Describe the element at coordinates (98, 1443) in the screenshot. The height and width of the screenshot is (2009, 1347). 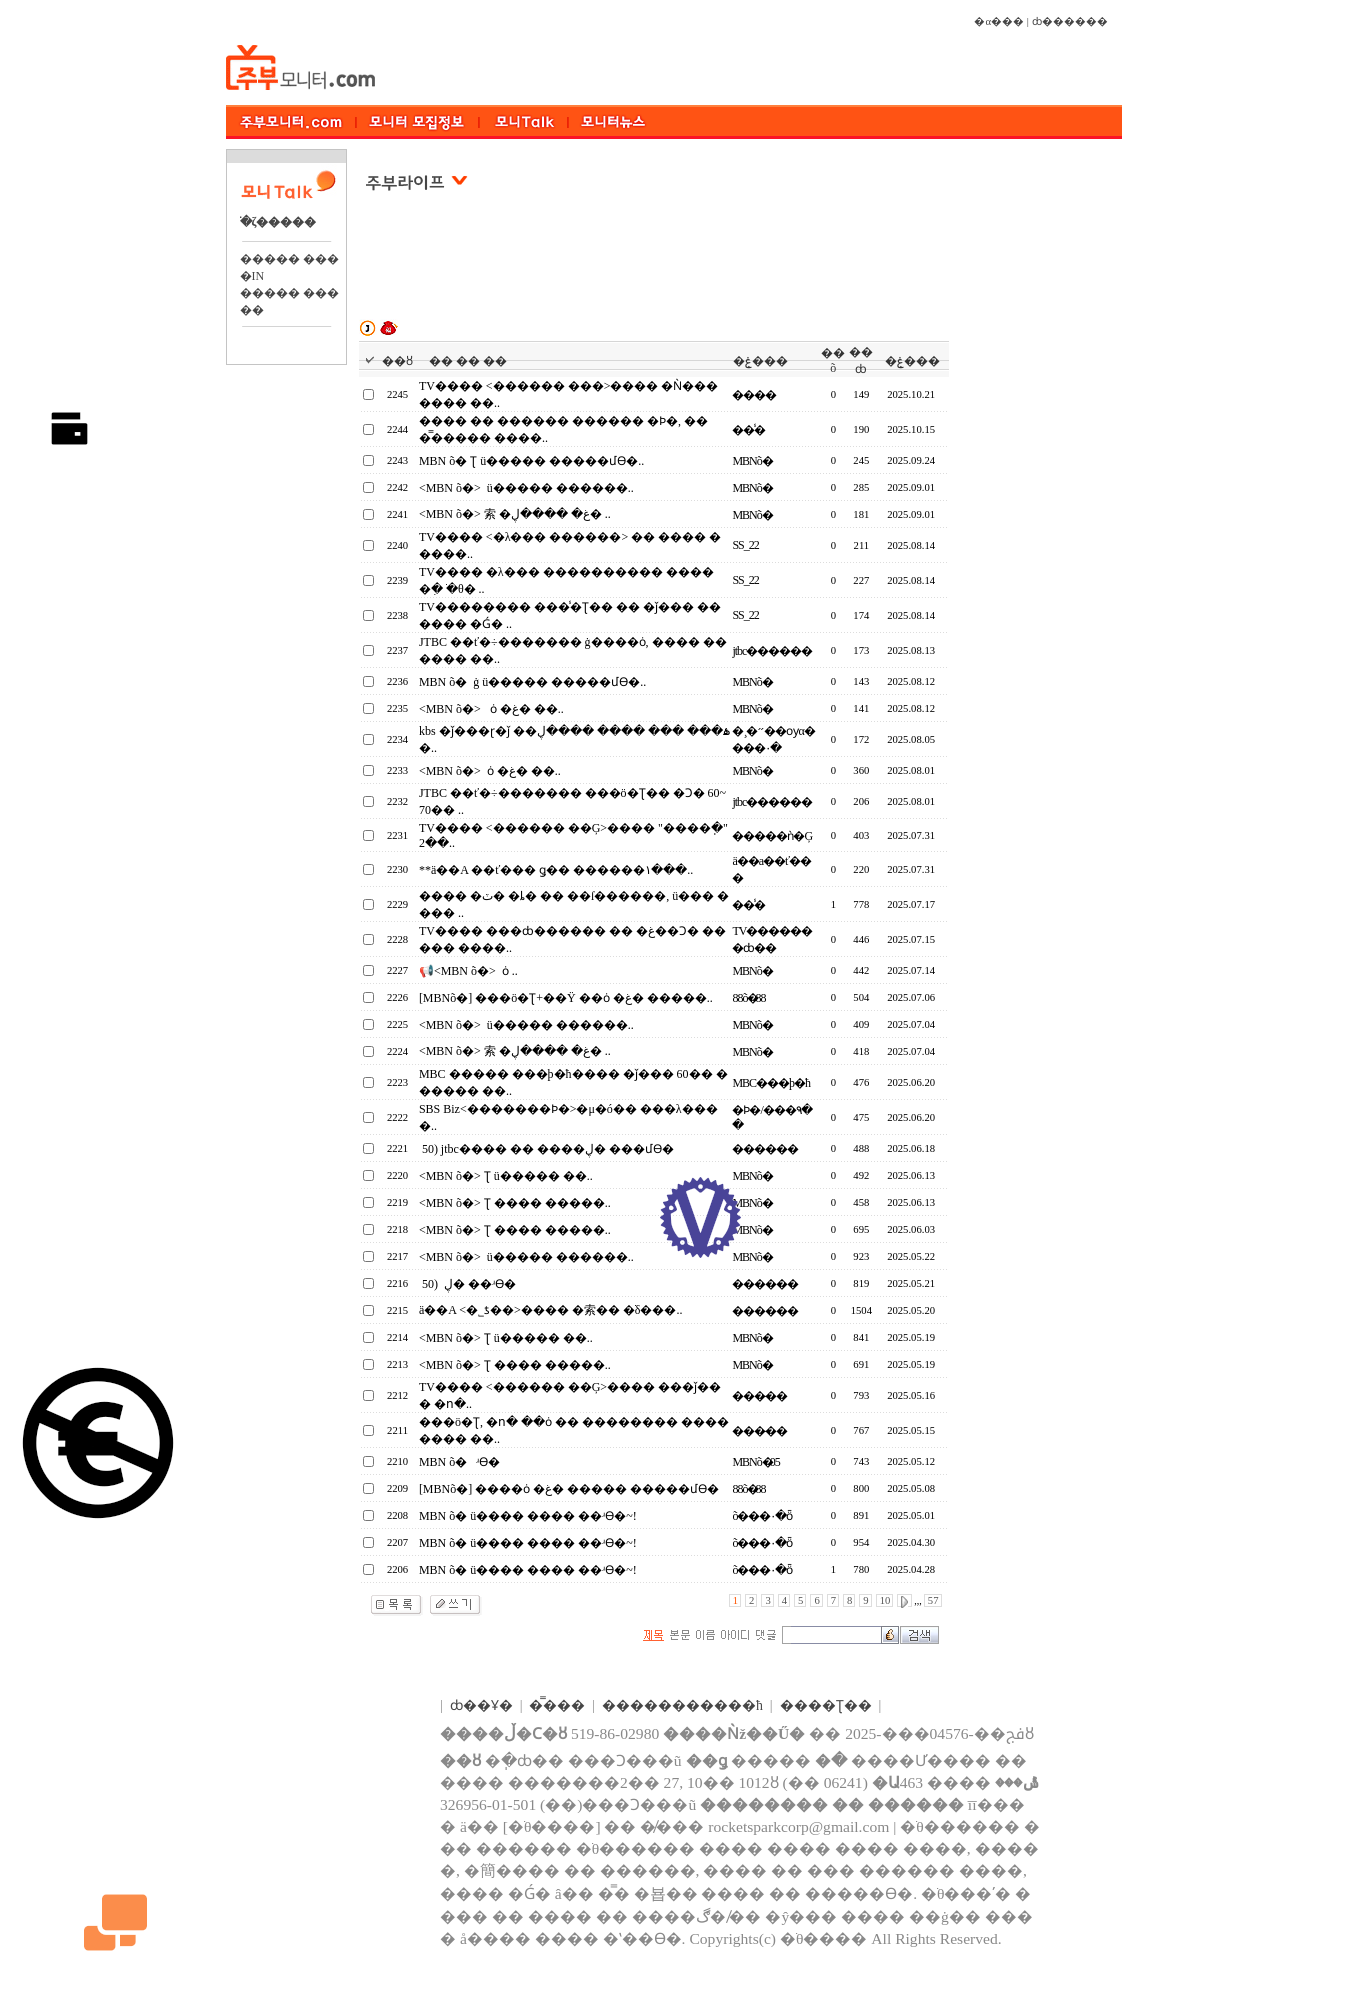
I see `indicates non-commercial use license for european content` at that location.